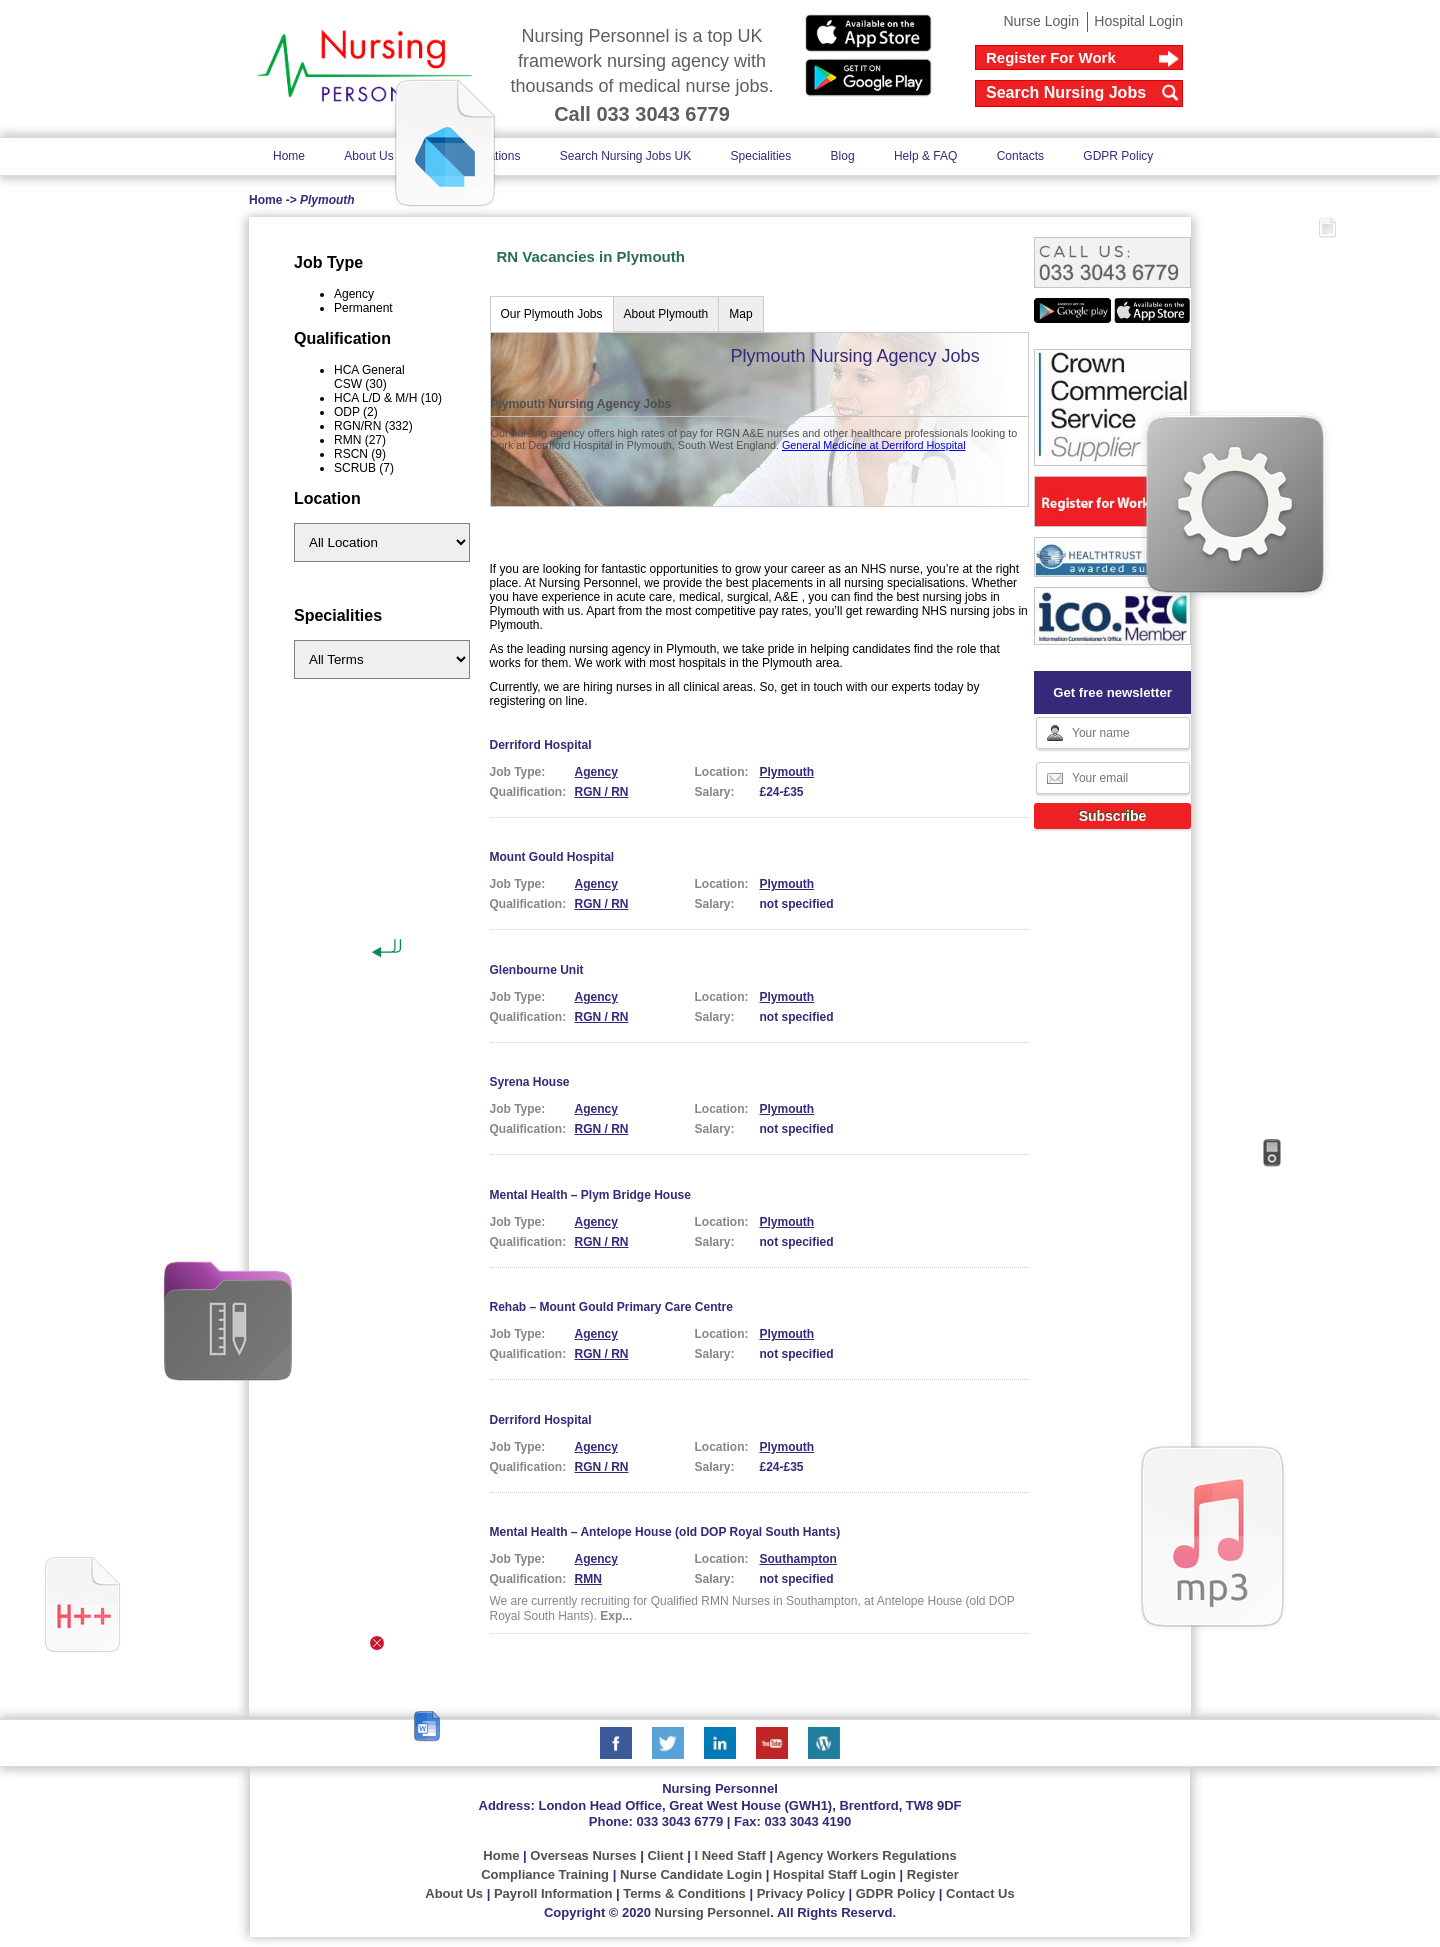 This screenshot has height=1947, width=1440. What do you see at coordinates (445, 143) in the screenshot?
I see `dart programming language source file` at bounding box center [445, 143].